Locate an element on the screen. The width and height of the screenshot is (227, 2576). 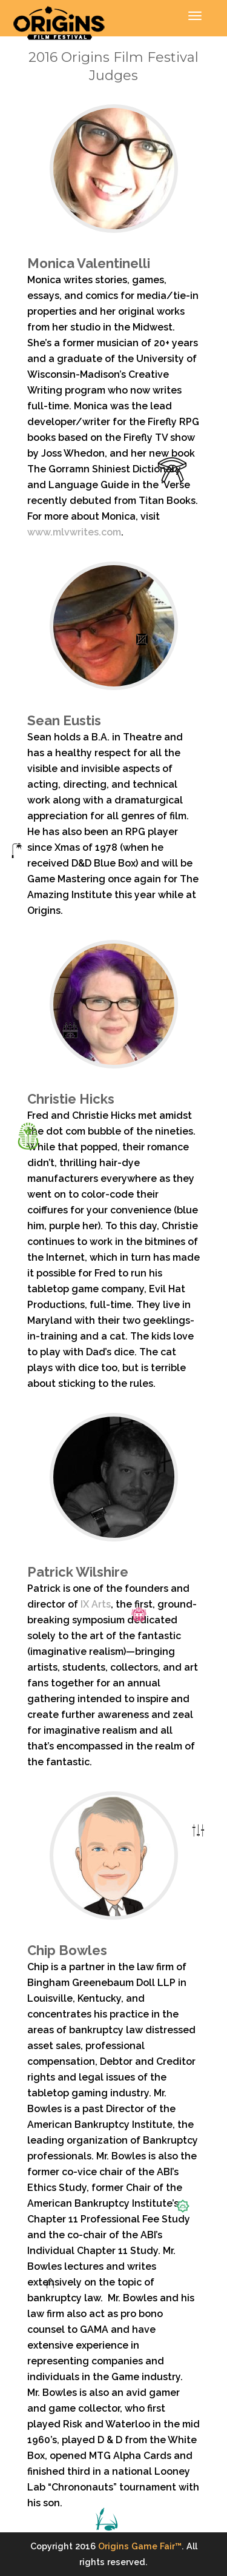
select mech or robot character class is located at coordinates (139, 1614).